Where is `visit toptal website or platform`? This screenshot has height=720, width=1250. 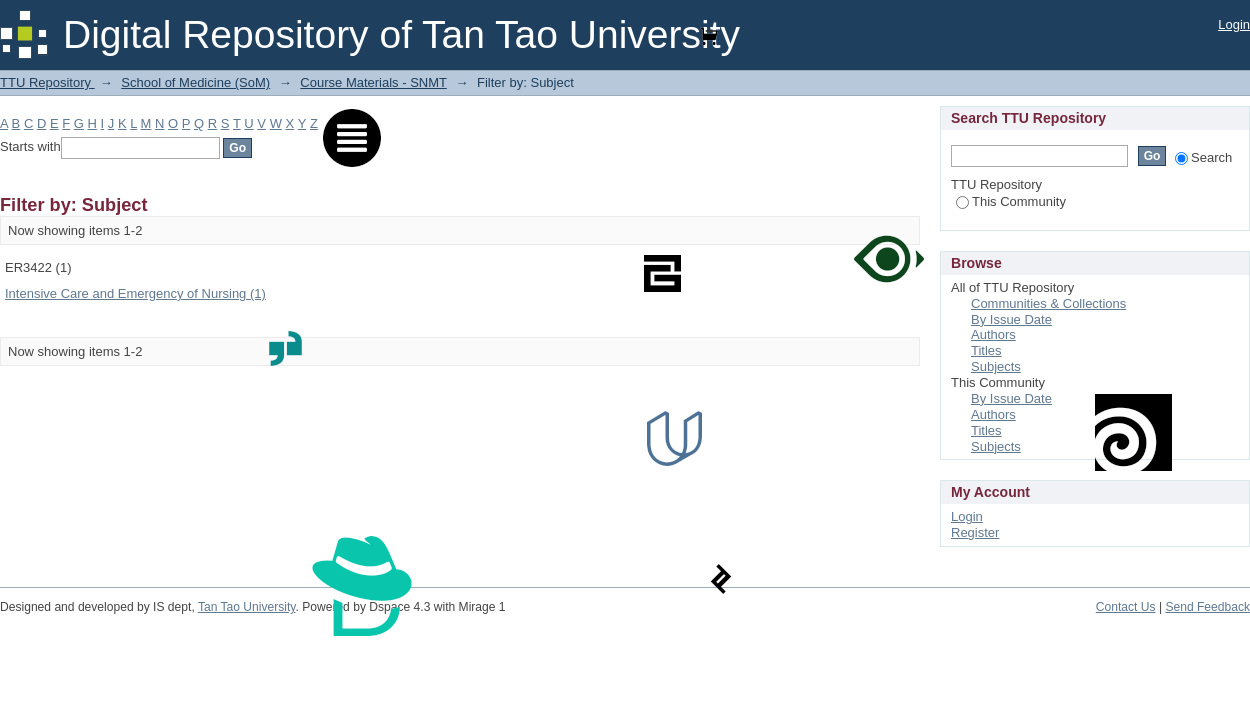 visit toptal website or platform is located at coordinates (721, 579).